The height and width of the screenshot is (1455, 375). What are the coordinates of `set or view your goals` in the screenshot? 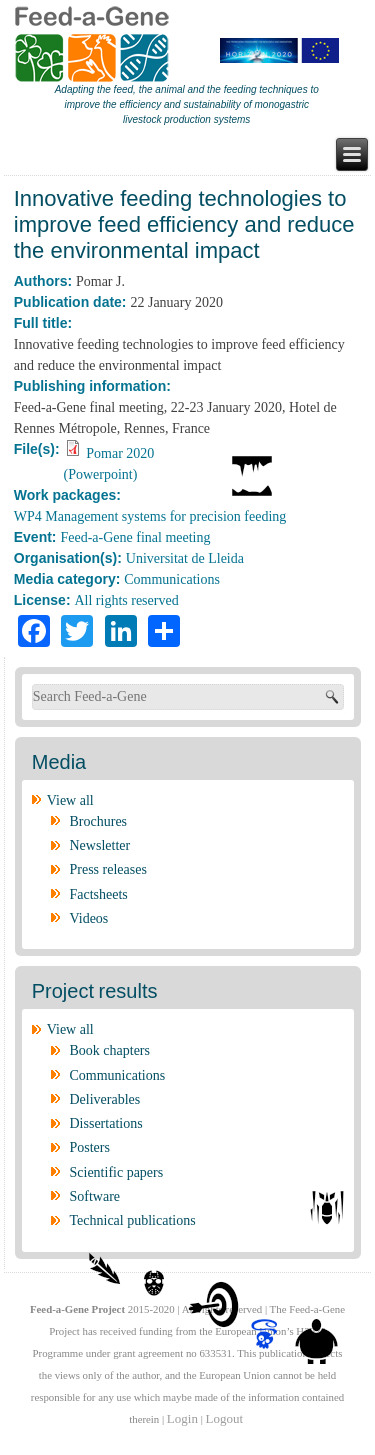 It's located at (213, 1304).